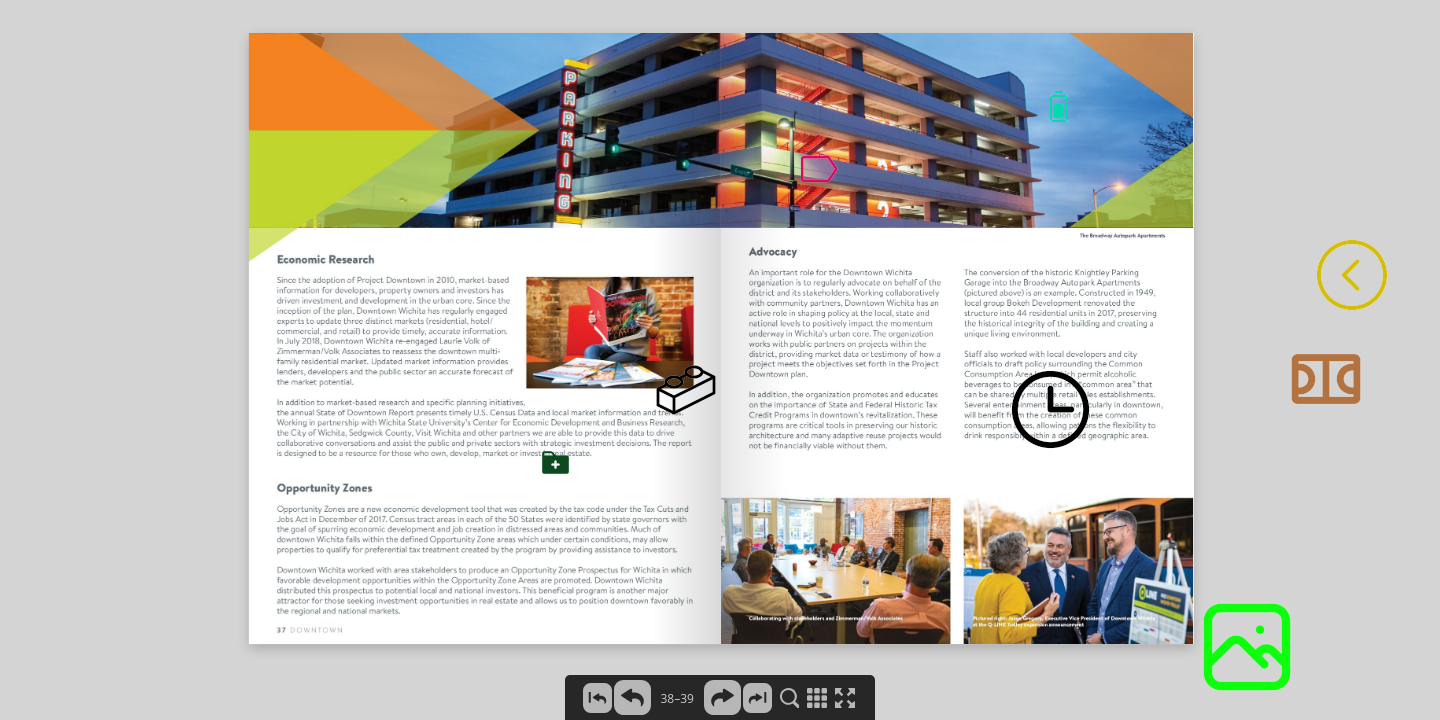 This screenshot has height=720, width=1440. What do you see at coordinates (1326, 379) in the screenshot?
I see `view basketball court availability` at bounding box center [1326, 379].